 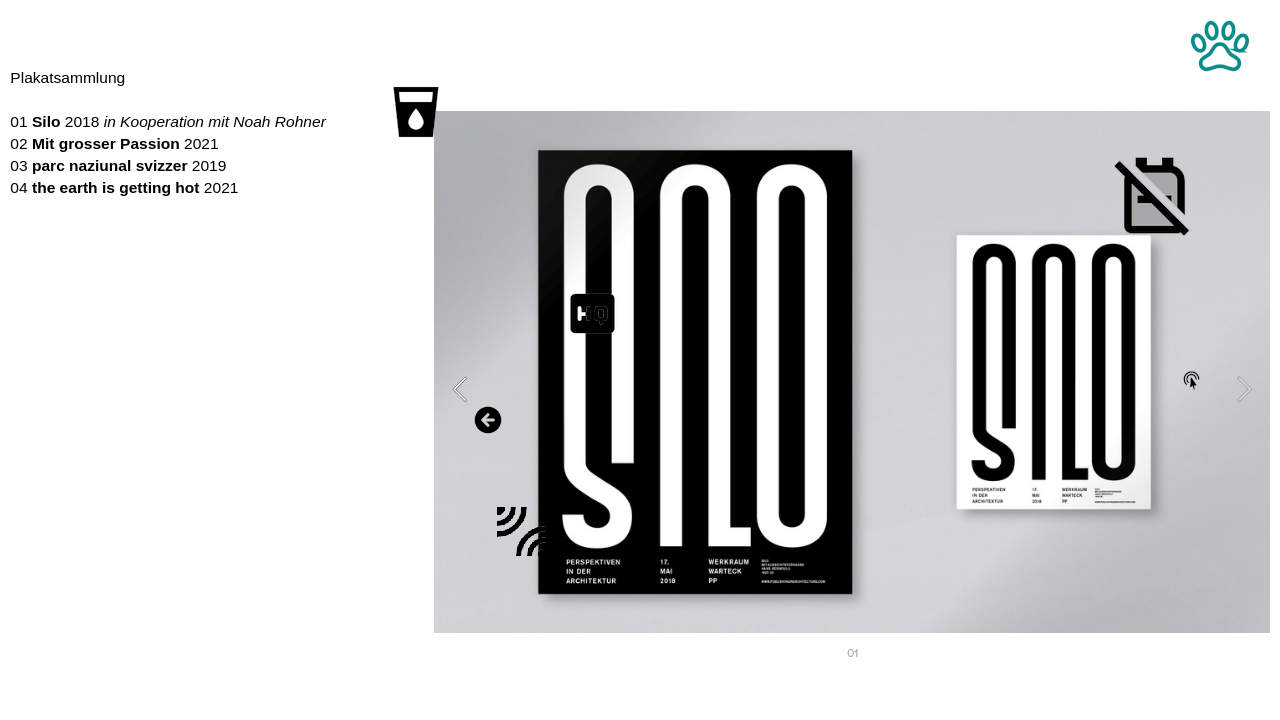 I want to click on find nearby drink or beverage locations, so click(x=416, y=112).